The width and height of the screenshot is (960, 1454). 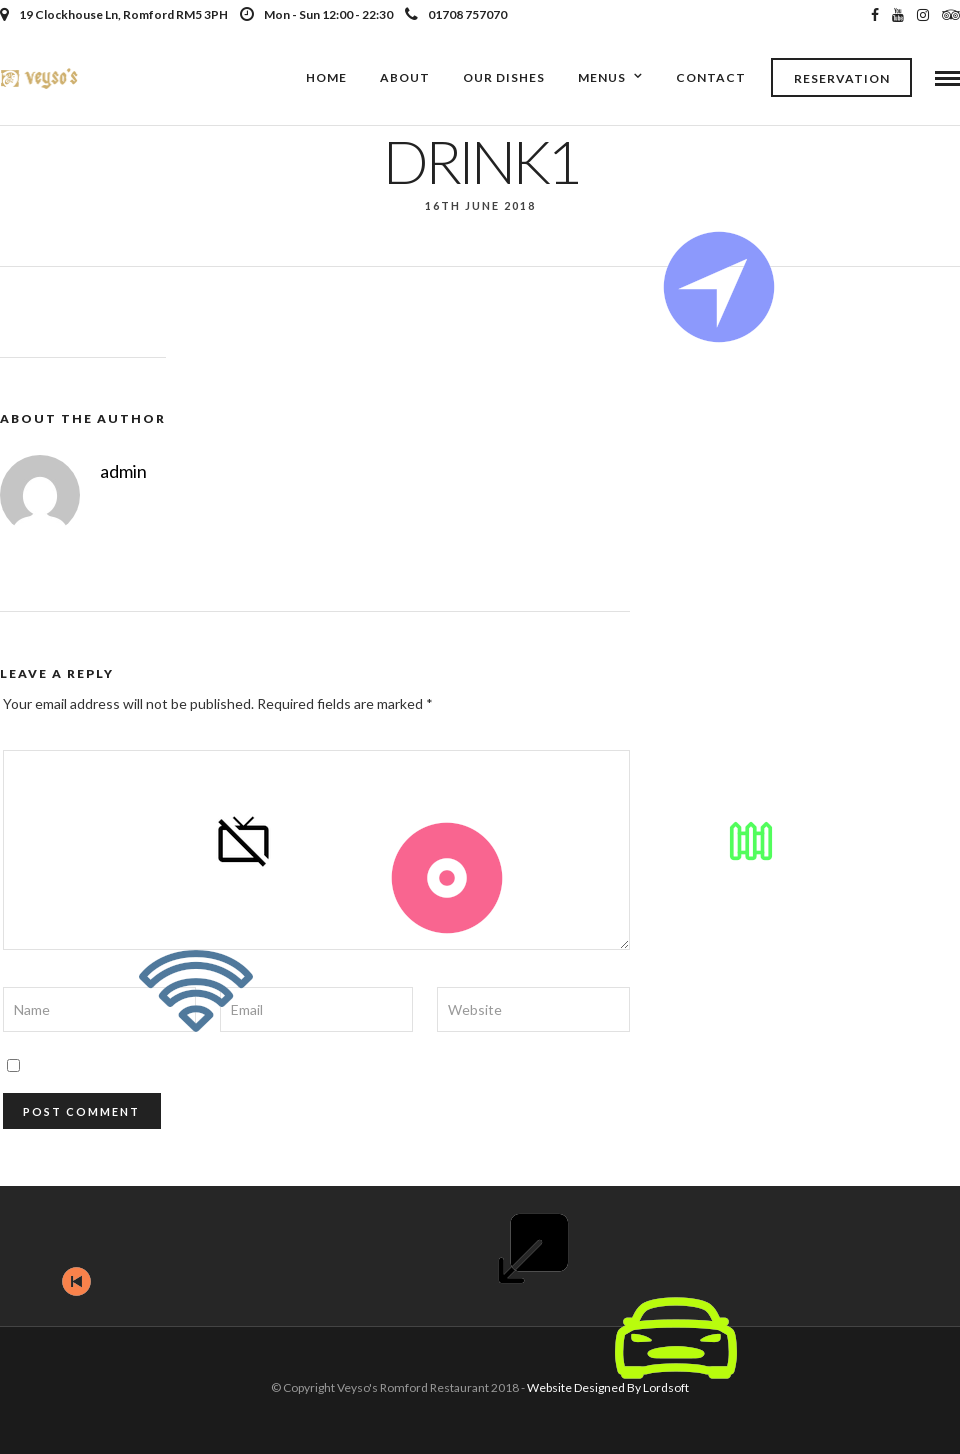 What do you see at coordinates (243, 841) in the screenshot?
I see `tv or display is currently off or disabled` at bounding box center [243, 841].